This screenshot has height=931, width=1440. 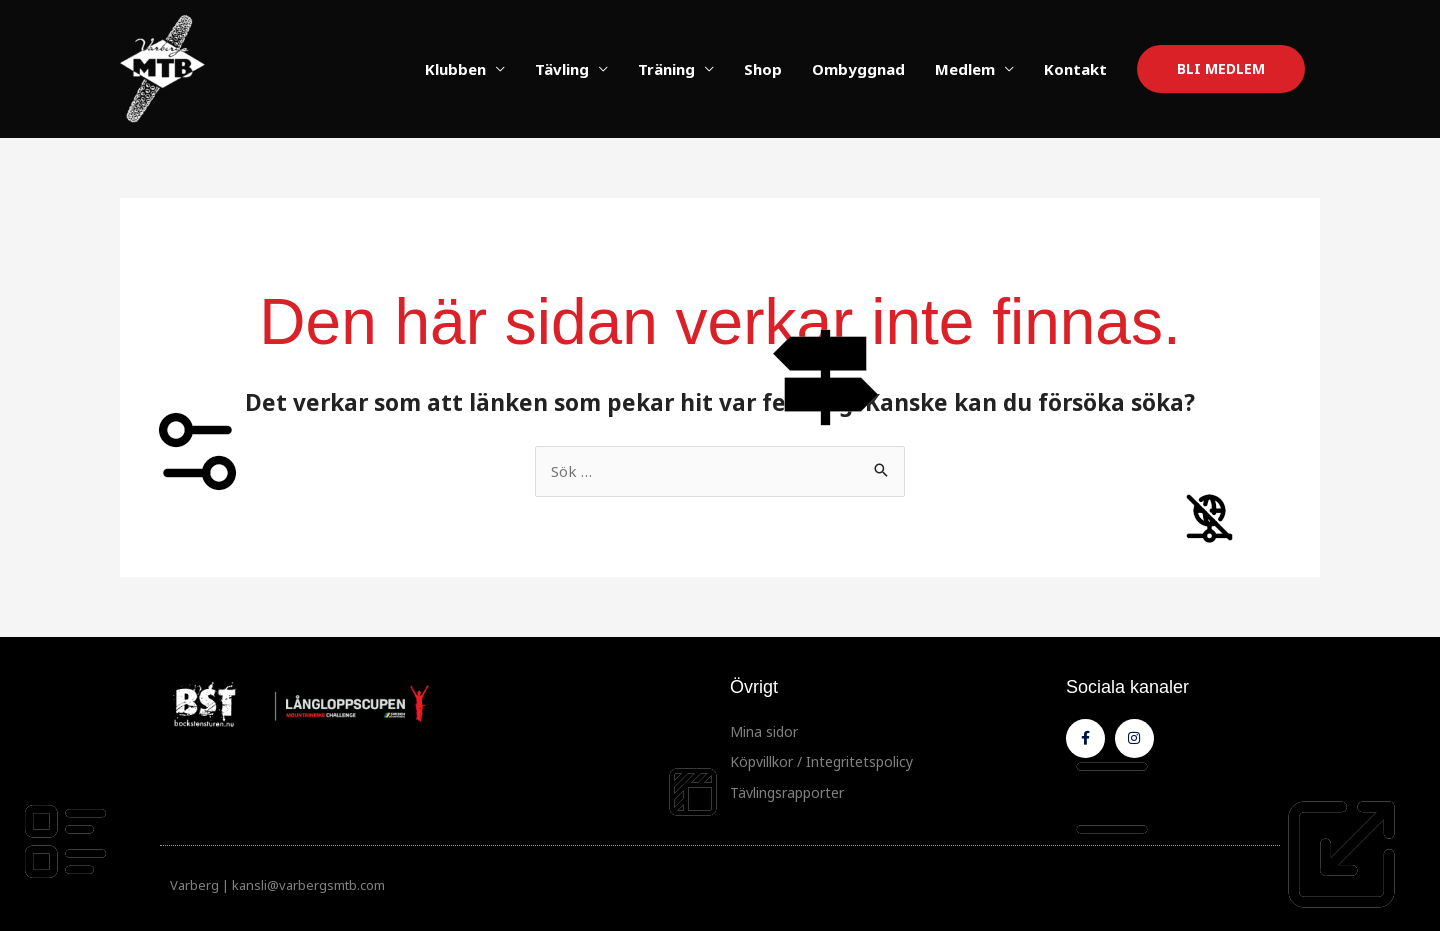 I want to click on switch to large or spacious list view, so click(x=1112, y=798).